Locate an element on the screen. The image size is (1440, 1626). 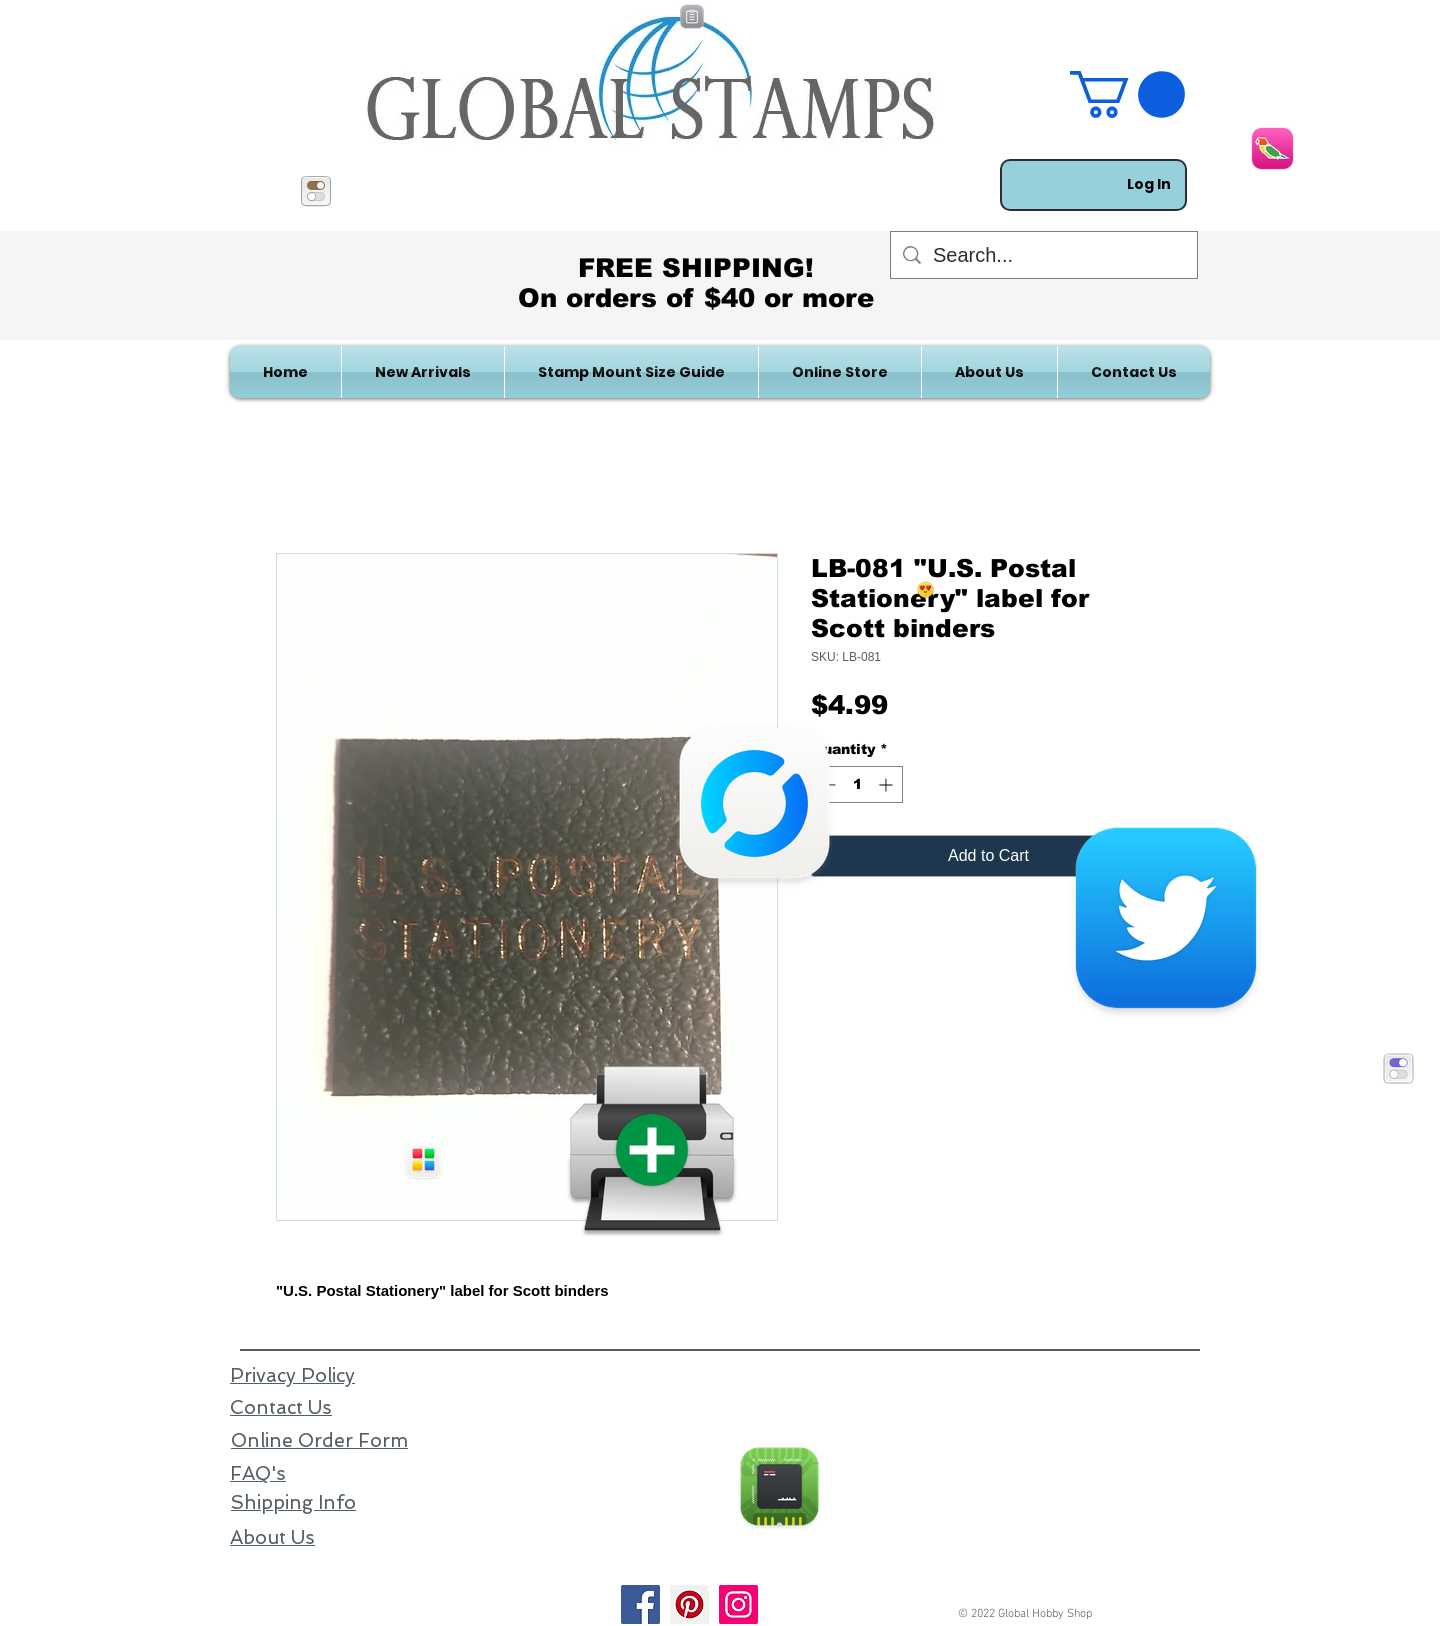
open system settings is located at coordinates (1398, 1068).